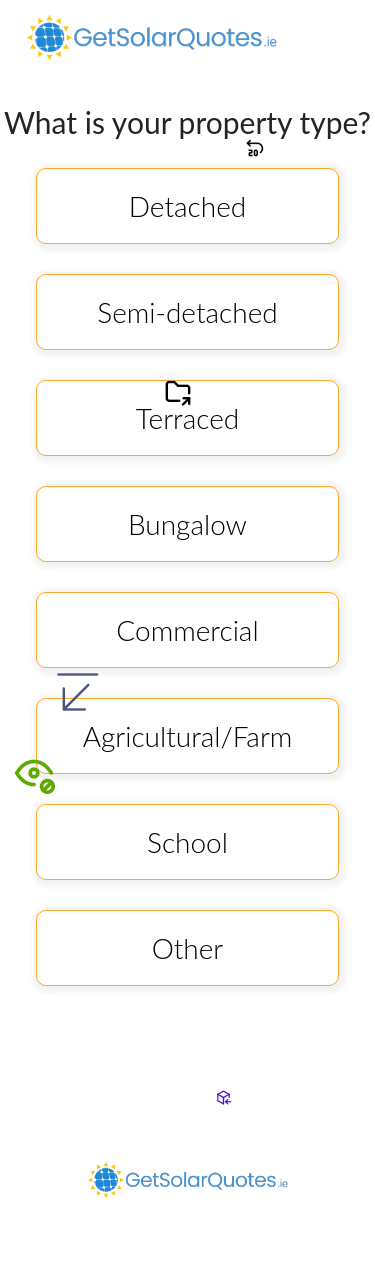 The height and width of the screenshot is (1268, 375). Describe the element at coordinates (34, 773) in the screenshot. I see `disable visibility or hide content` at that location.